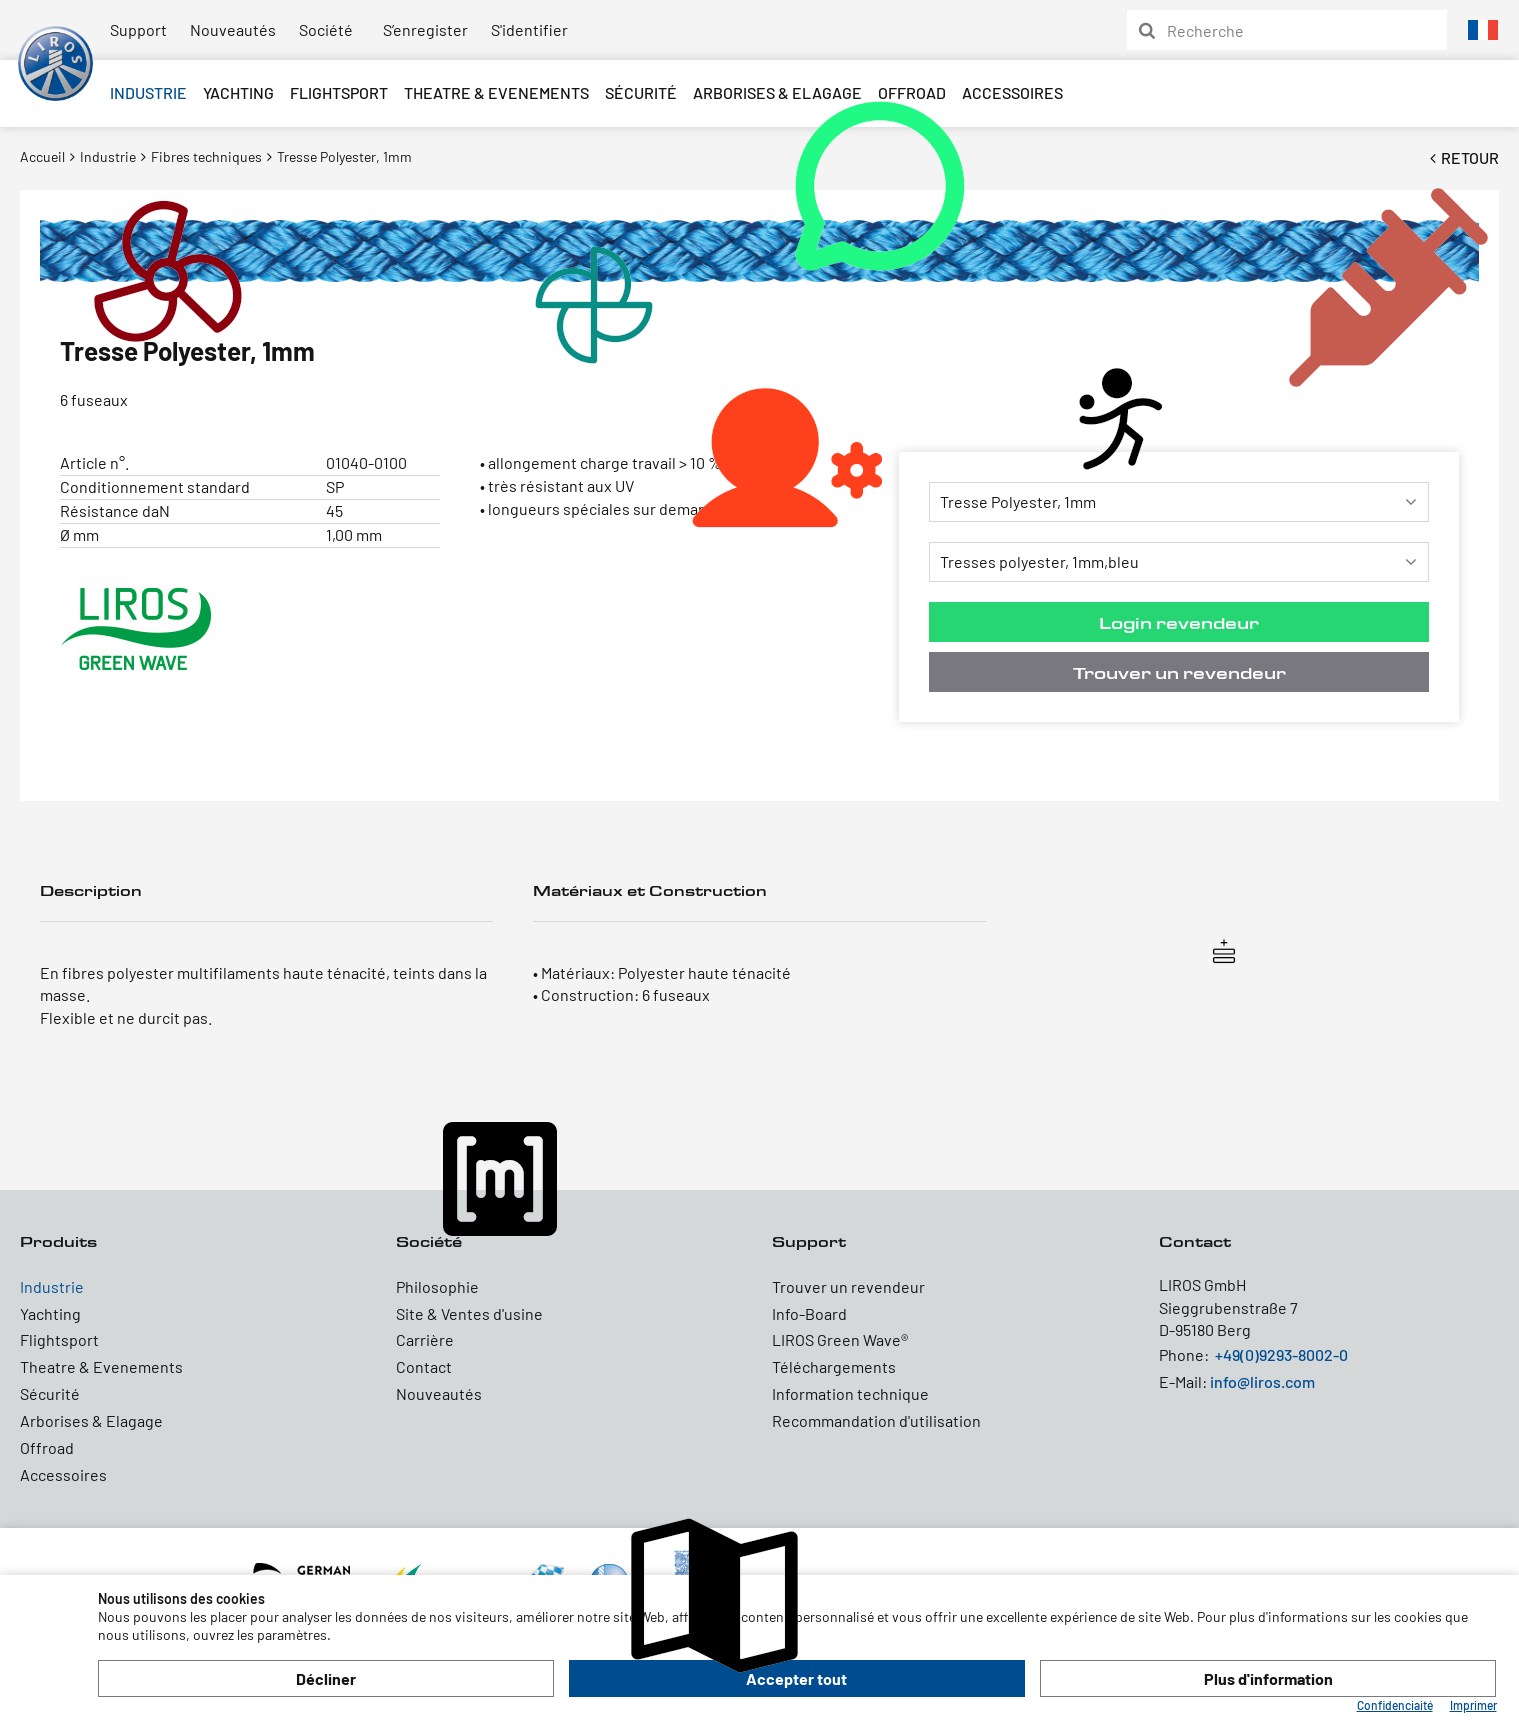 The width and height of the screenshot is (1519, 1729). What do you see at coordinates (594, 305) in the screenshot?
I see `open google photos app` at bounding box center [594, 305].